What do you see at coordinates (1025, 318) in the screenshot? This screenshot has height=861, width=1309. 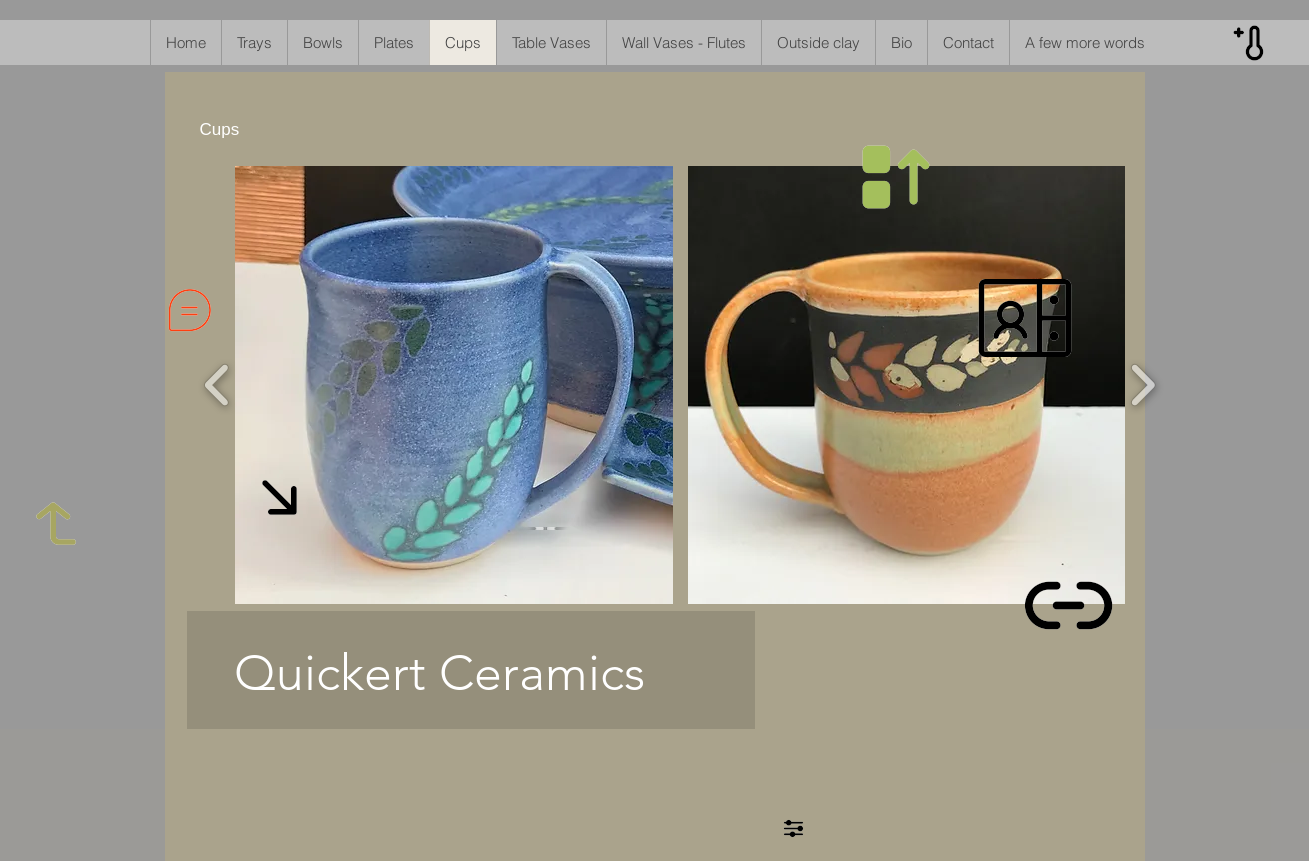 I see `start or join a video conference` at bounding box center [1025, 318].